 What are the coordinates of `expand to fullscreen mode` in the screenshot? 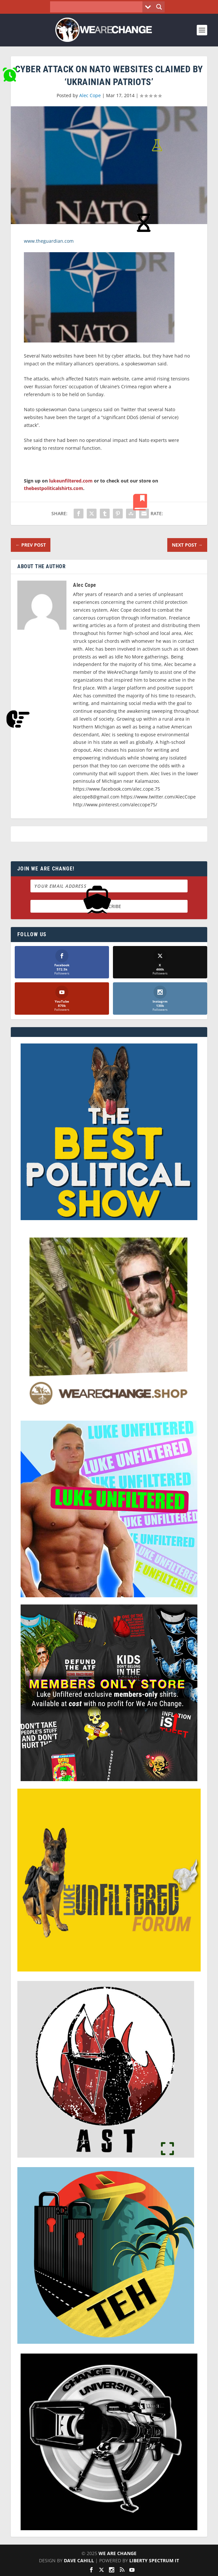 It's located at (167, 2148).